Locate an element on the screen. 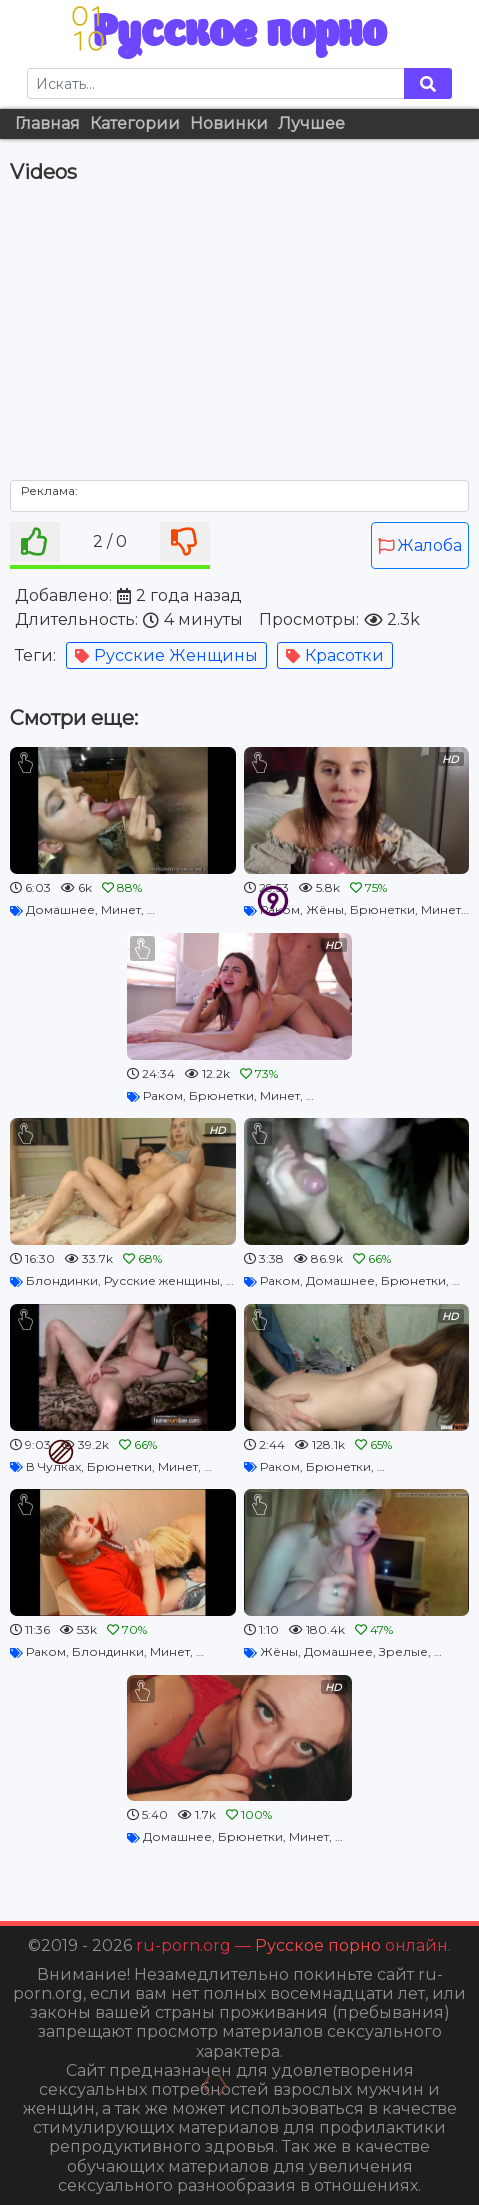 This screenshot has width=479, height=2205. view or edit source code is located at coordinates (214, 2085).